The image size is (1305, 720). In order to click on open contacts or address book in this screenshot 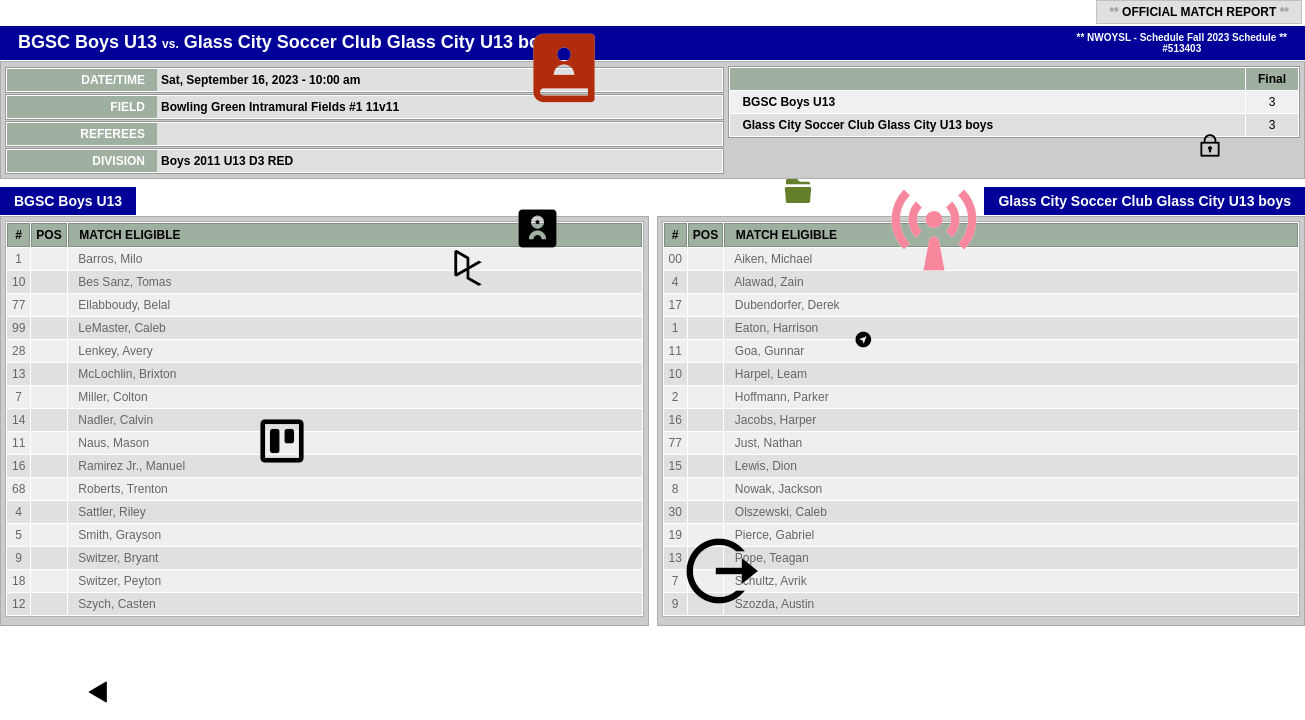, I will do `click(564, 68)`.